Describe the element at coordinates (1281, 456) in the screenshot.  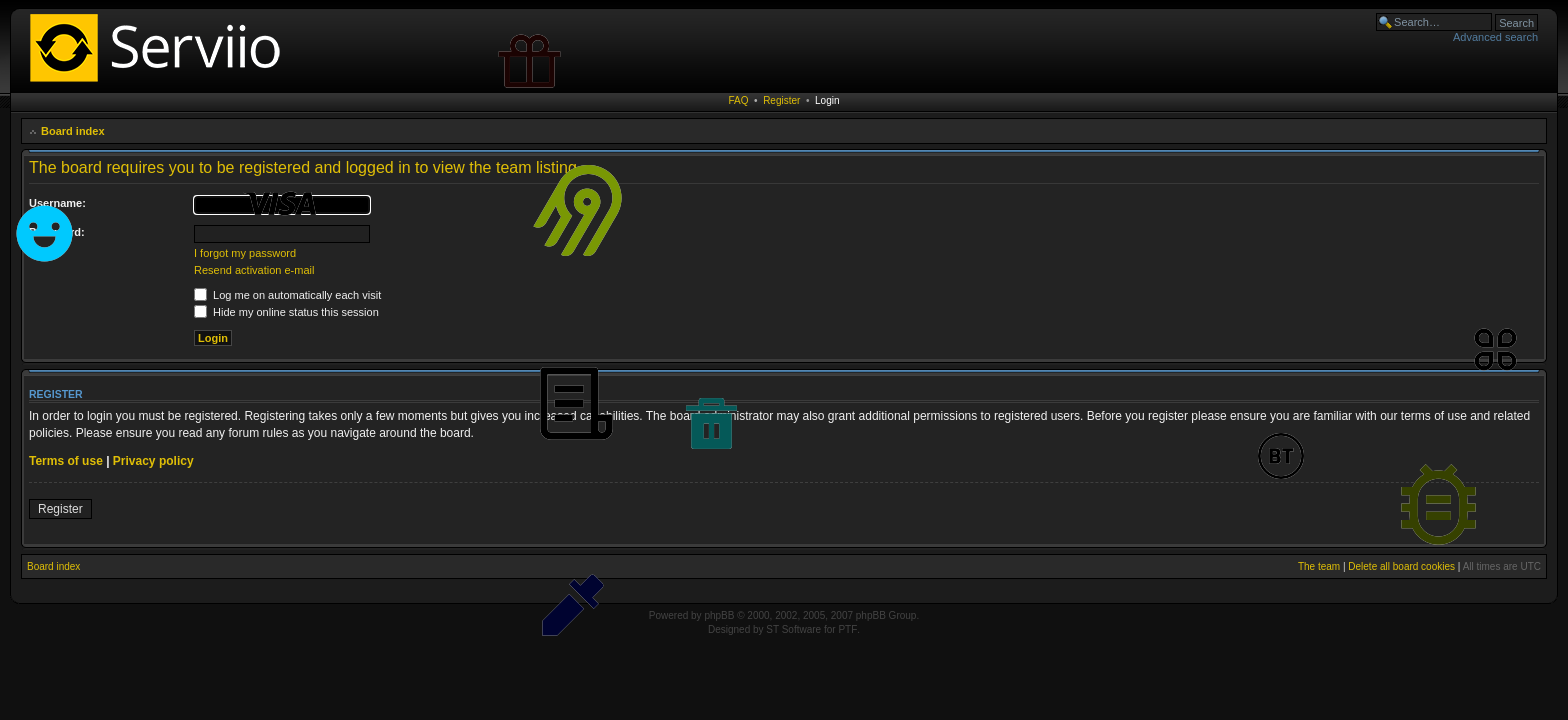
I see `BT (British Telecom) company logo` at that location.